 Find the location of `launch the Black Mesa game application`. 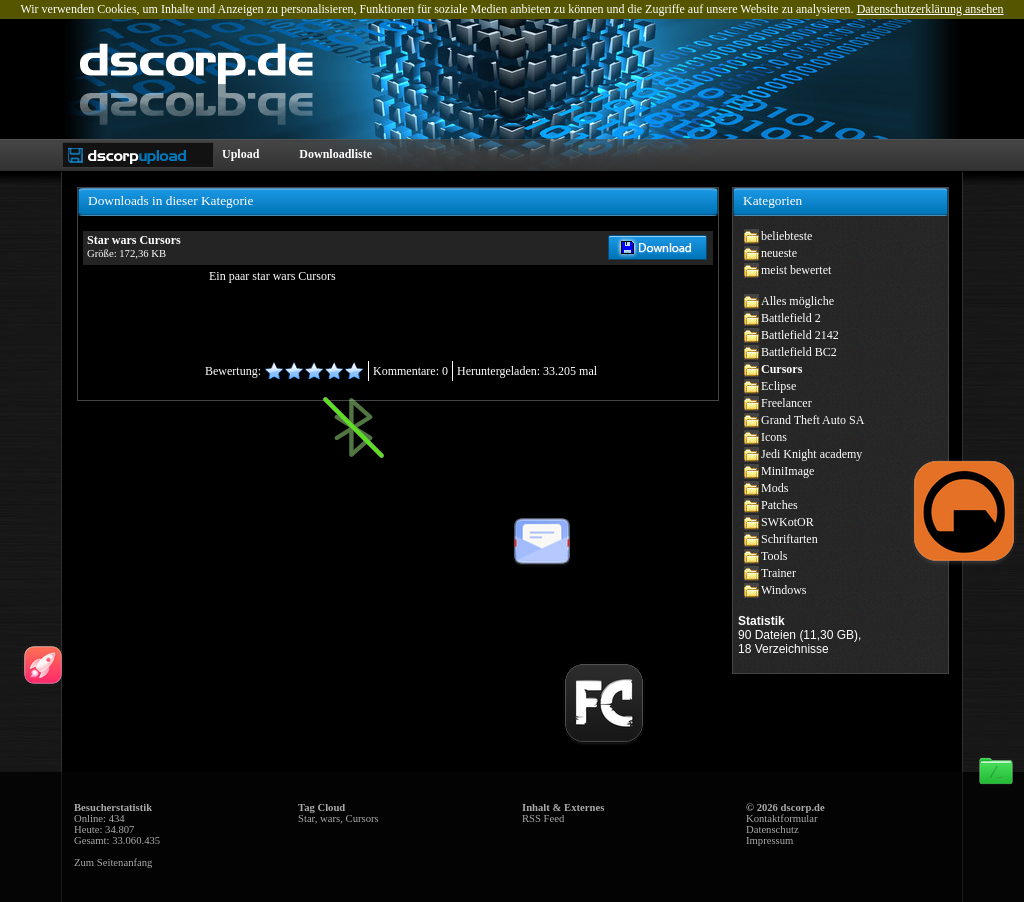

launch the Black Mesa game application is located at coordinates (964, 511).